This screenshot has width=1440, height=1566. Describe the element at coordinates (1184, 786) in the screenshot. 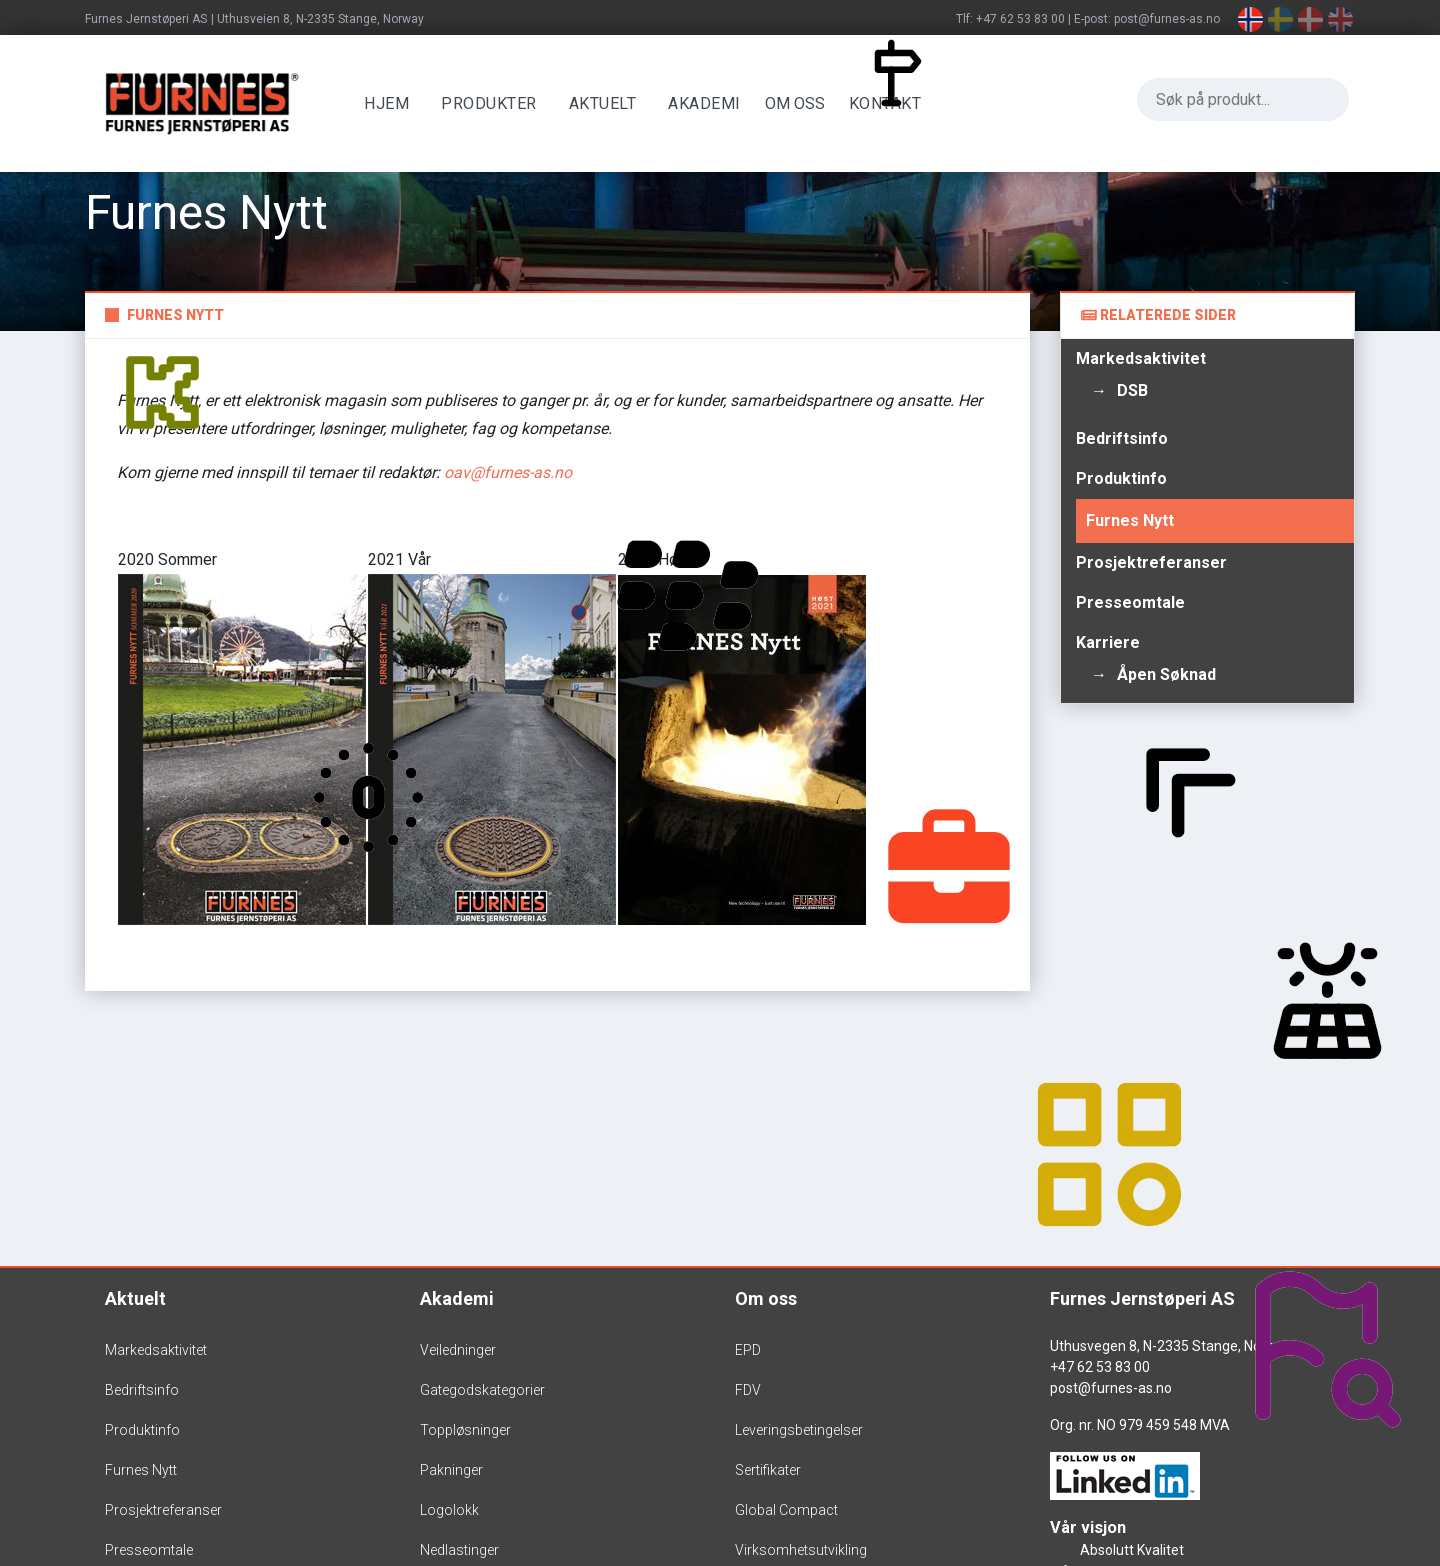

I see `navigate to top-left or home position` at that location.